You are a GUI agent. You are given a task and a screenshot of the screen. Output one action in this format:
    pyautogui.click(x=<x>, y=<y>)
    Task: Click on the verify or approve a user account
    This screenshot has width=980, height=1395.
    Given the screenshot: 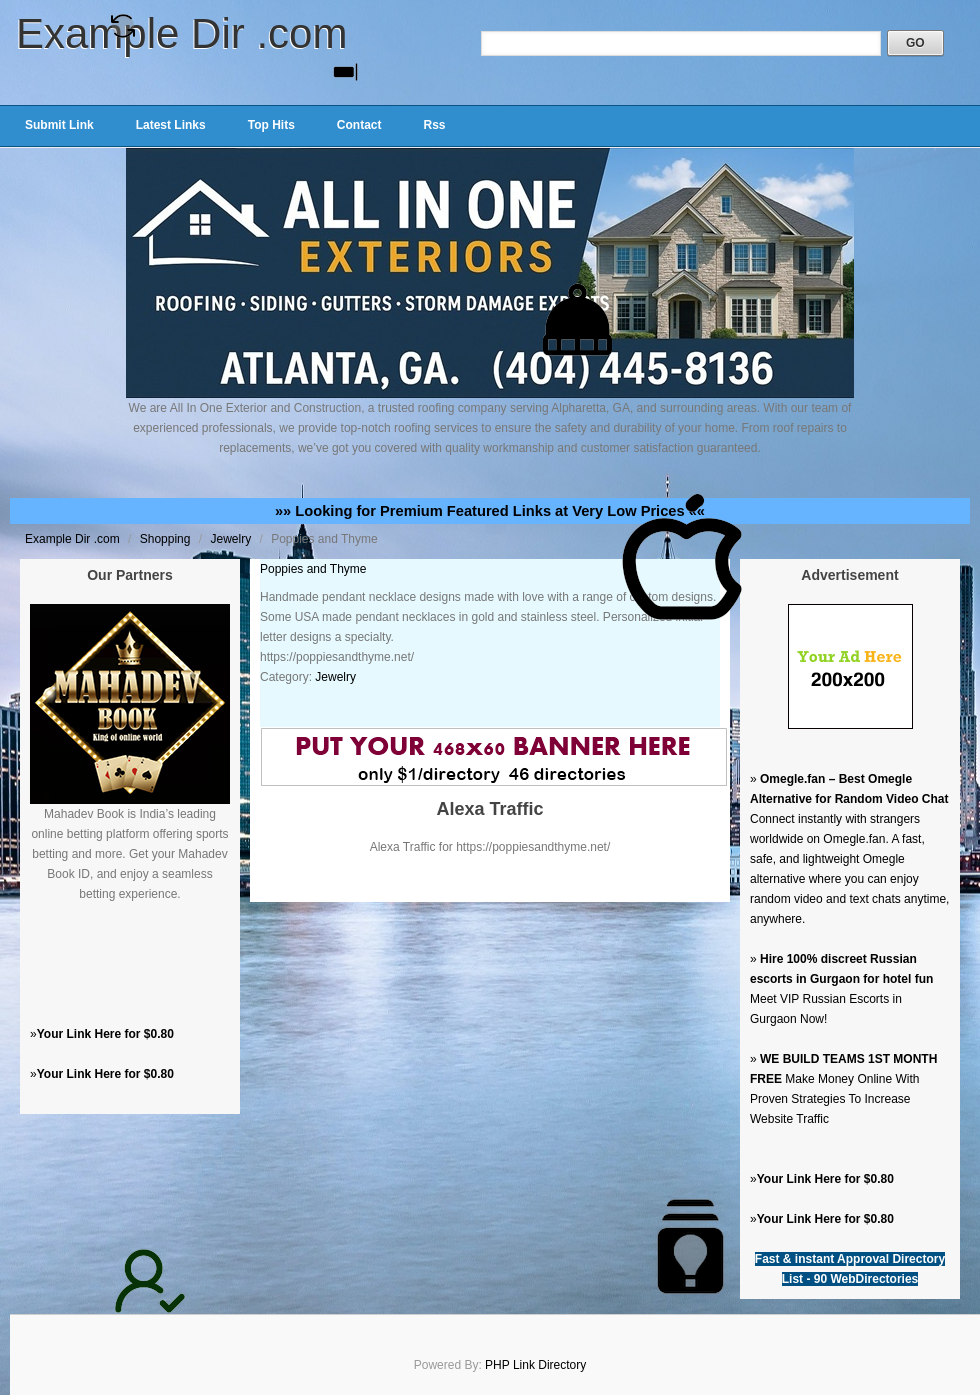 What is the action you would take?
    pyautogui.click(x=150, y=1281)
    